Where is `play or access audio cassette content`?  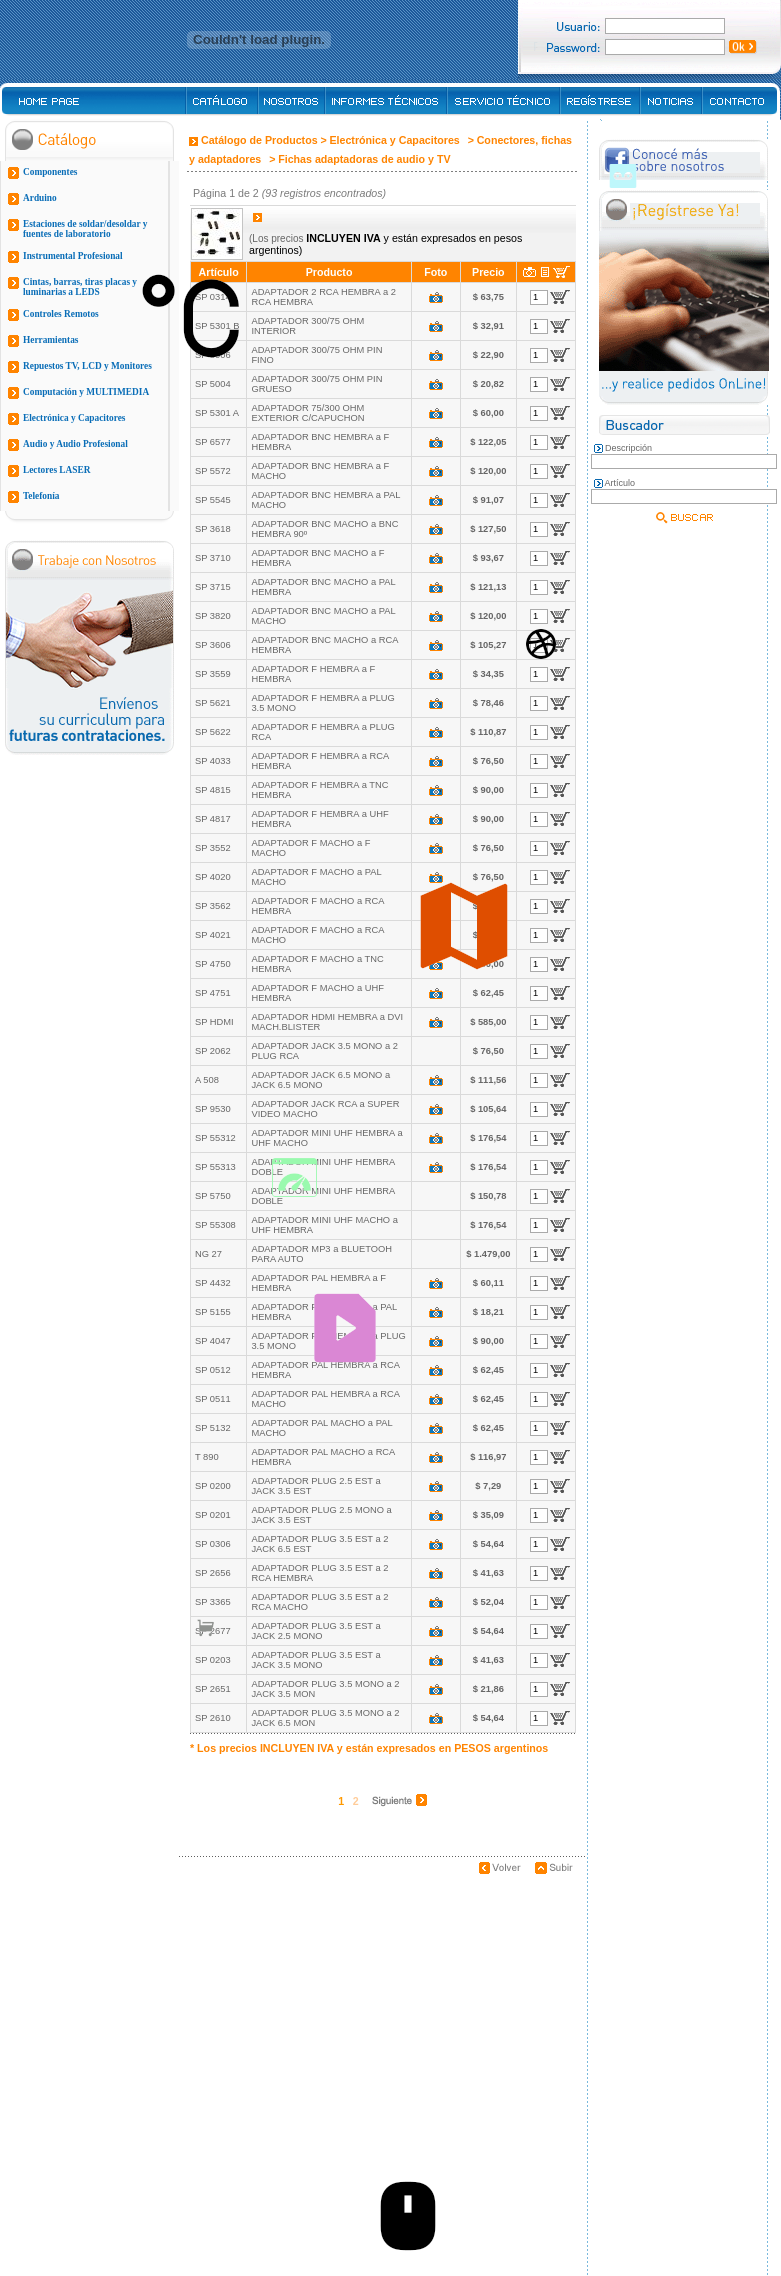
play or access audio cassette content is located at coordinates (623, 176).